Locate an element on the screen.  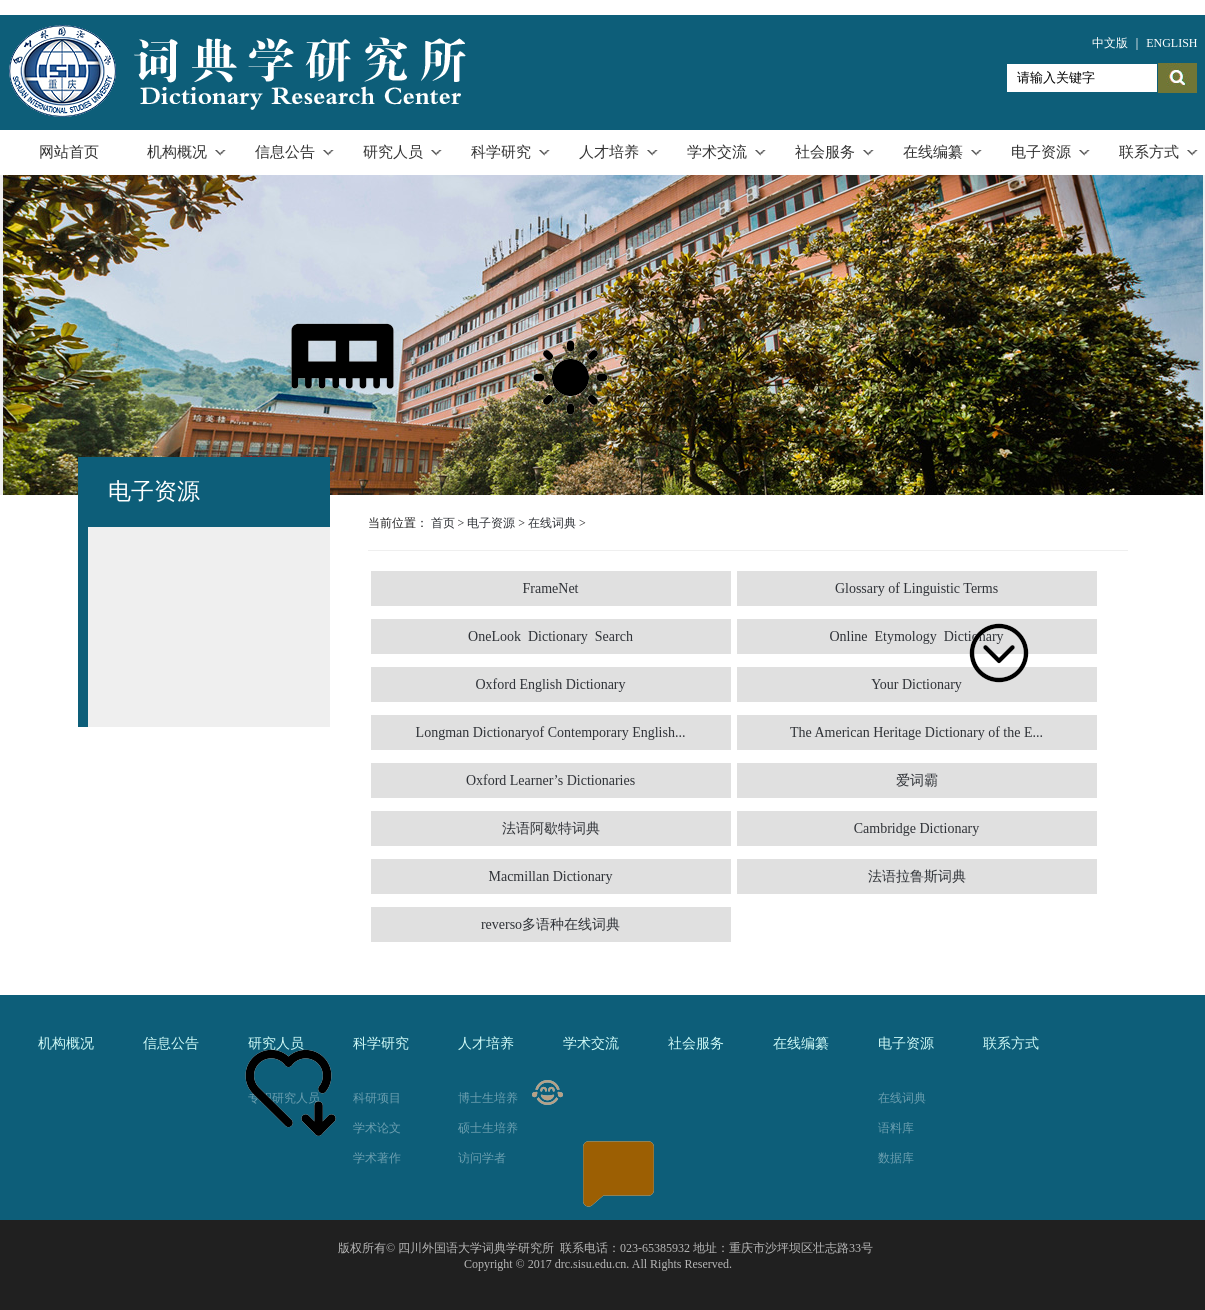
view device memory or RAM usage is located at coordinates (342, 354).